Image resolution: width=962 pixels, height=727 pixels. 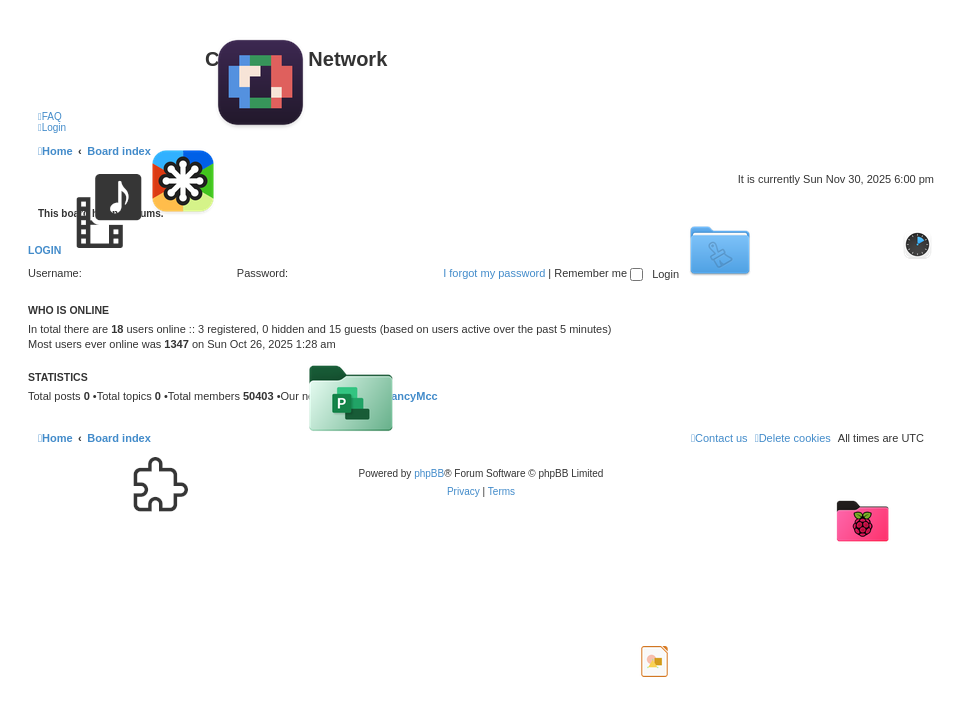 I want to click on open raspberry pi project files, so click(x=862, y=522).